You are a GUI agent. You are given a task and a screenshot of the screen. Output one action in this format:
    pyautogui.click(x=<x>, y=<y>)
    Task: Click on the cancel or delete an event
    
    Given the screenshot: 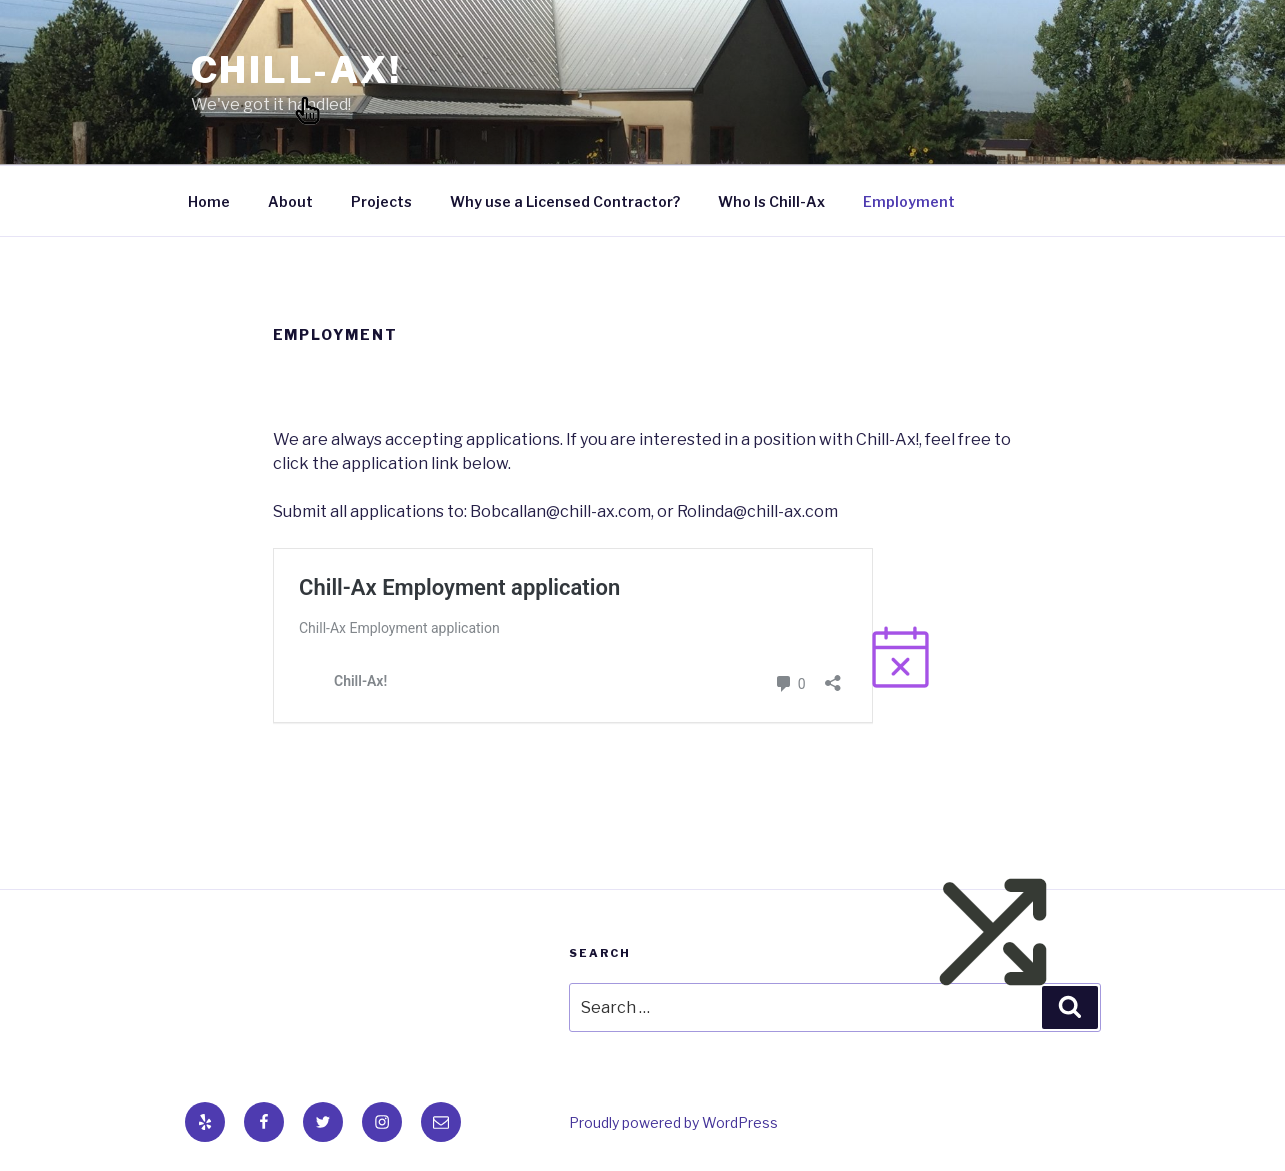 What is the action you would take?
    pyautogui.click(x=900, y=659)
    